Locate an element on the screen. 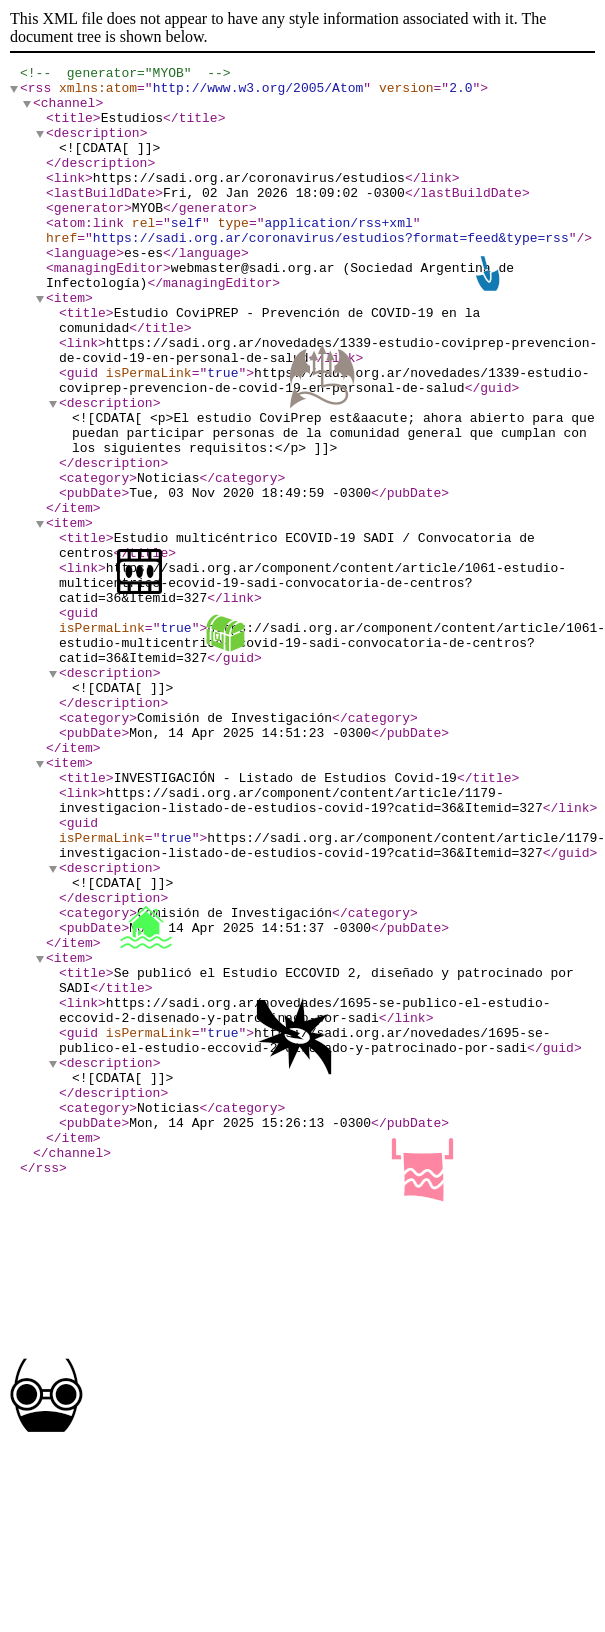 The image size is (605, 1632). indicates flood warning or alert is located at coordinates (146, 926).